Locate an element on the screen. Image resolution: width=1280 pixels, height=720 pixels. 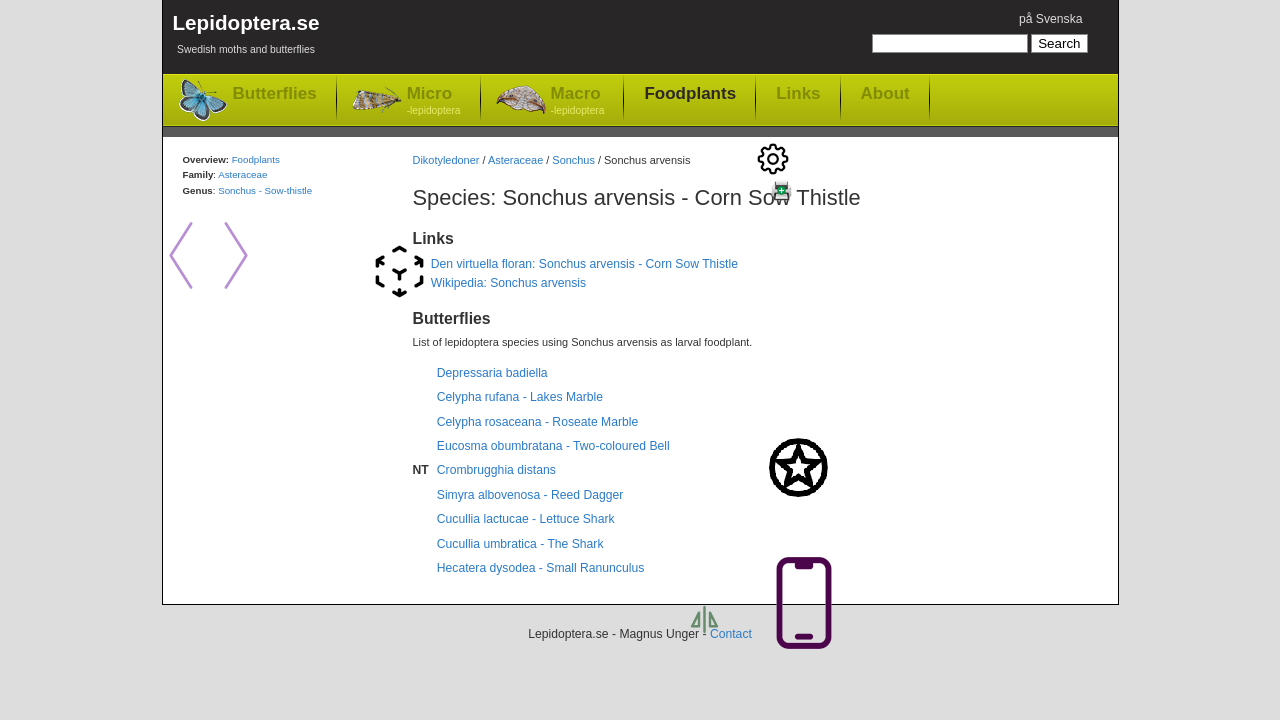
add a new printer to your system is located at coordinates (781, 190).